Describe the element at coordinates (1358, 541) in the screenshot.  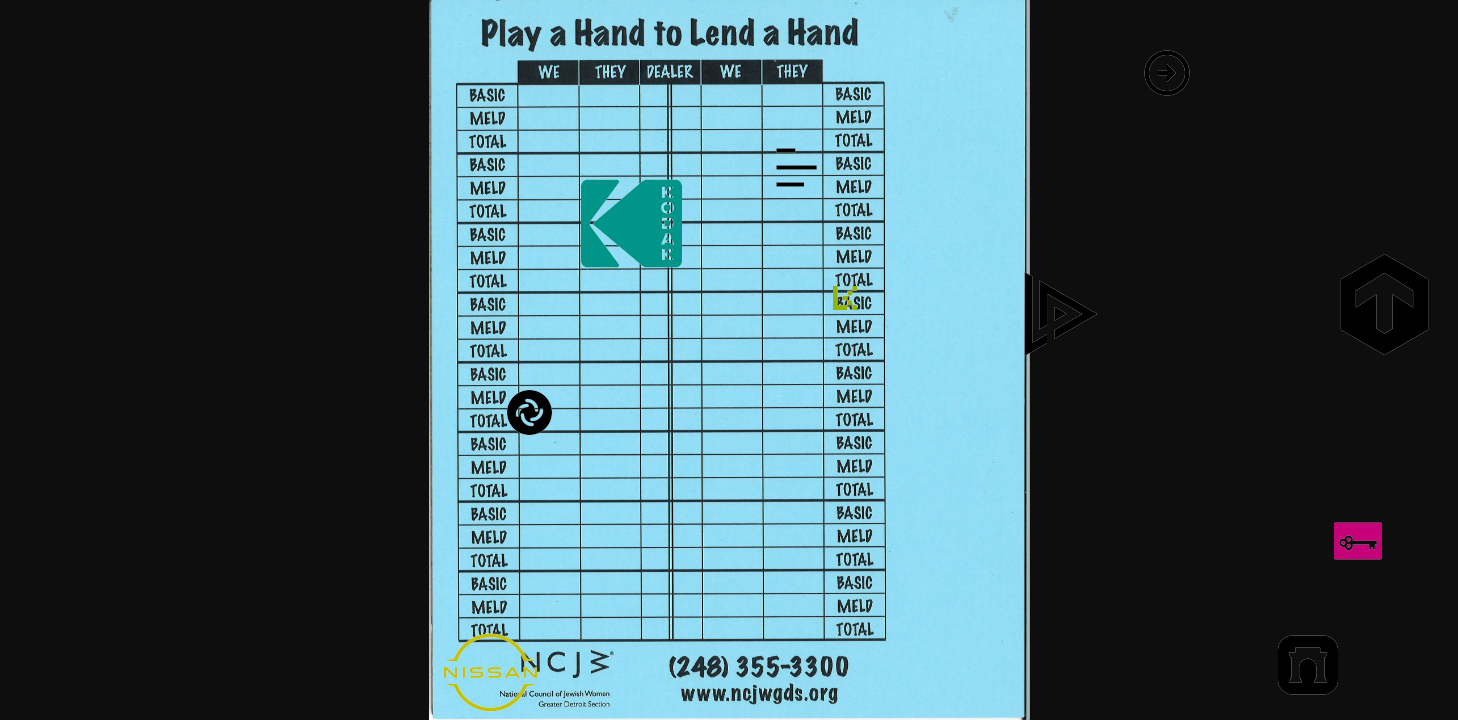
I see `coppel company logo` at that location.